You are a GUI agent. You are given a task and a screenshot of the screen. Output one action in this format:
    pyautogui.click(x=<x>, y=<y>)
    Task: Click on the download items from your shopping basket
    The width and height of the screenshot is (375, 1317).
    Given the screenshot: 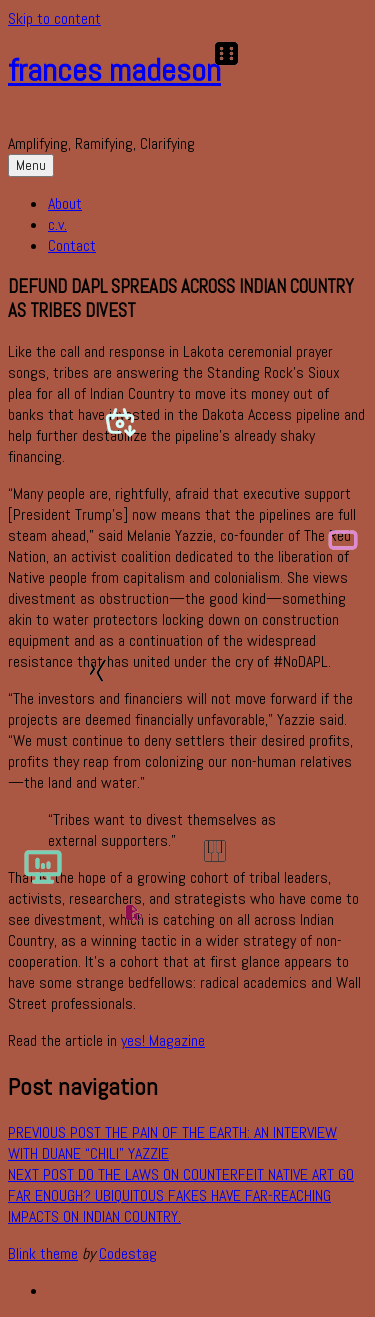 What is the action you would take?
    pyautogui.click(x=120, y=421)
    